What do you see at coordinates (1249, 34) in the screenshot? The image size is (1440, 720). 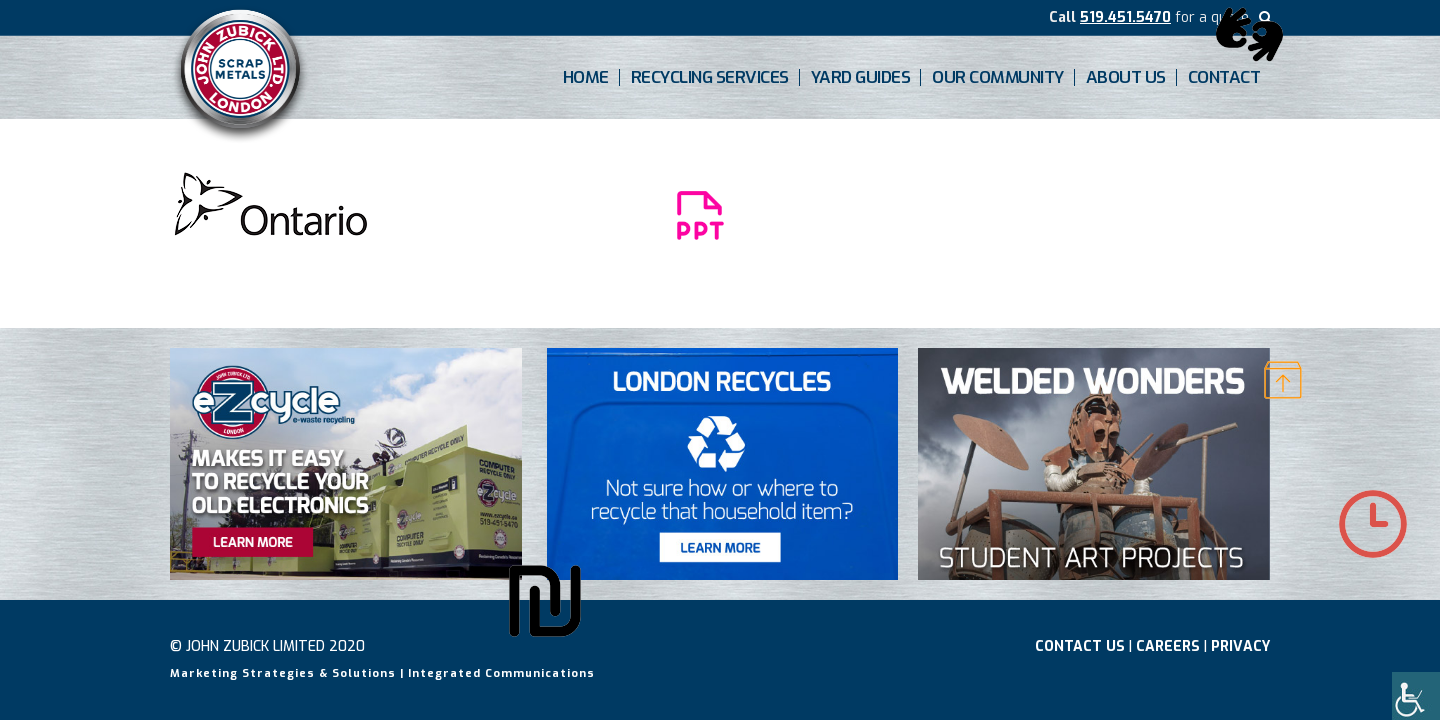 I see `request ASL interpretation services` at bounding box center [1249, 34].